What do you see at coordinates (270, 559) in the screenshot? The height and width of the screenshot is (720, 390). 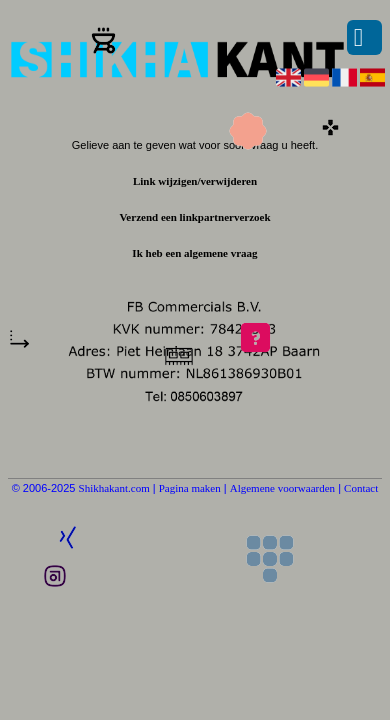 I see `open the phone dialpad` at bounding box center [270, 559].